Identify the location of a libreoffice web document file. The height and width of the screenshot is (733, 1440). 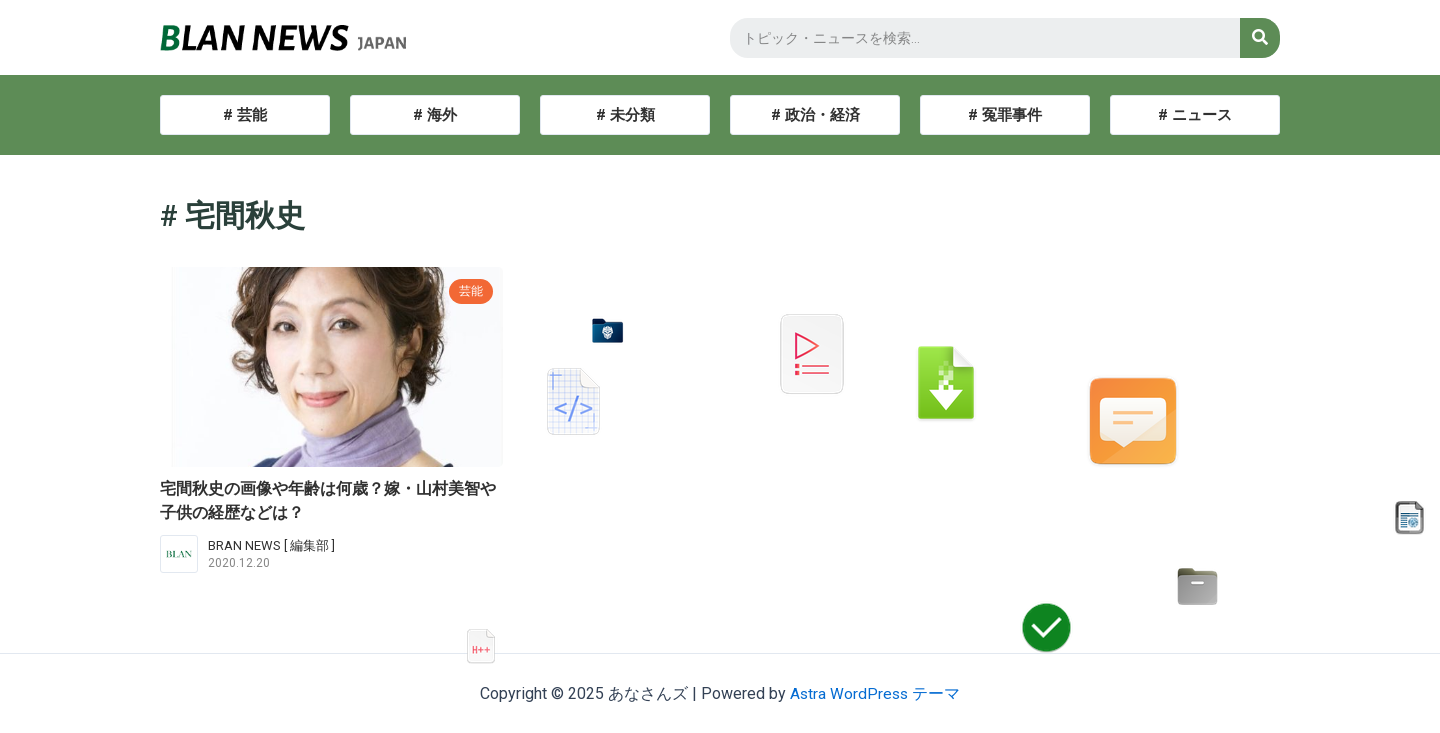
(1409, 517).